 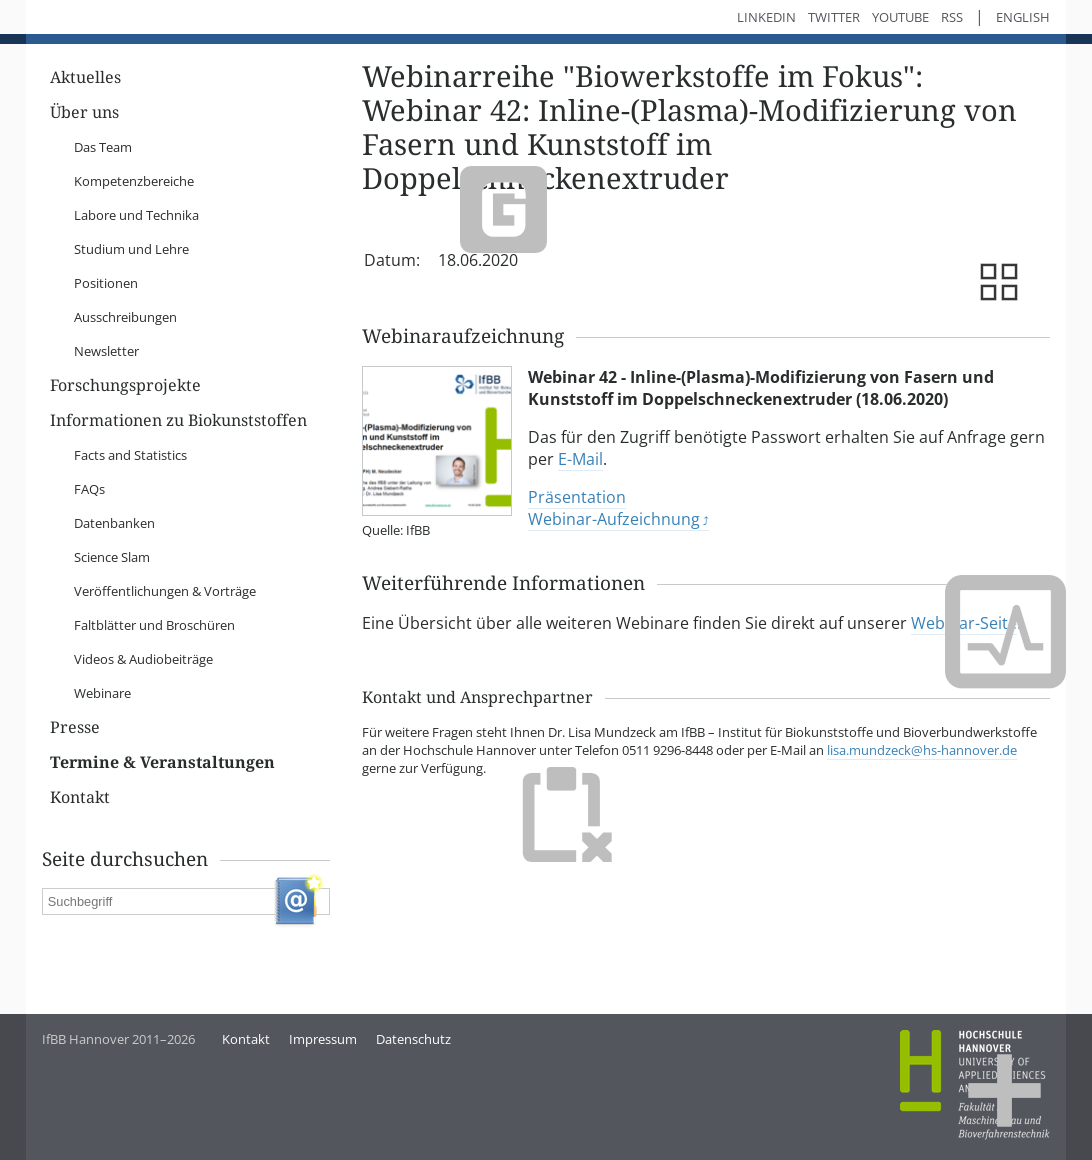 I want to click on create a new contact in address book, so click(x=294, y=902).